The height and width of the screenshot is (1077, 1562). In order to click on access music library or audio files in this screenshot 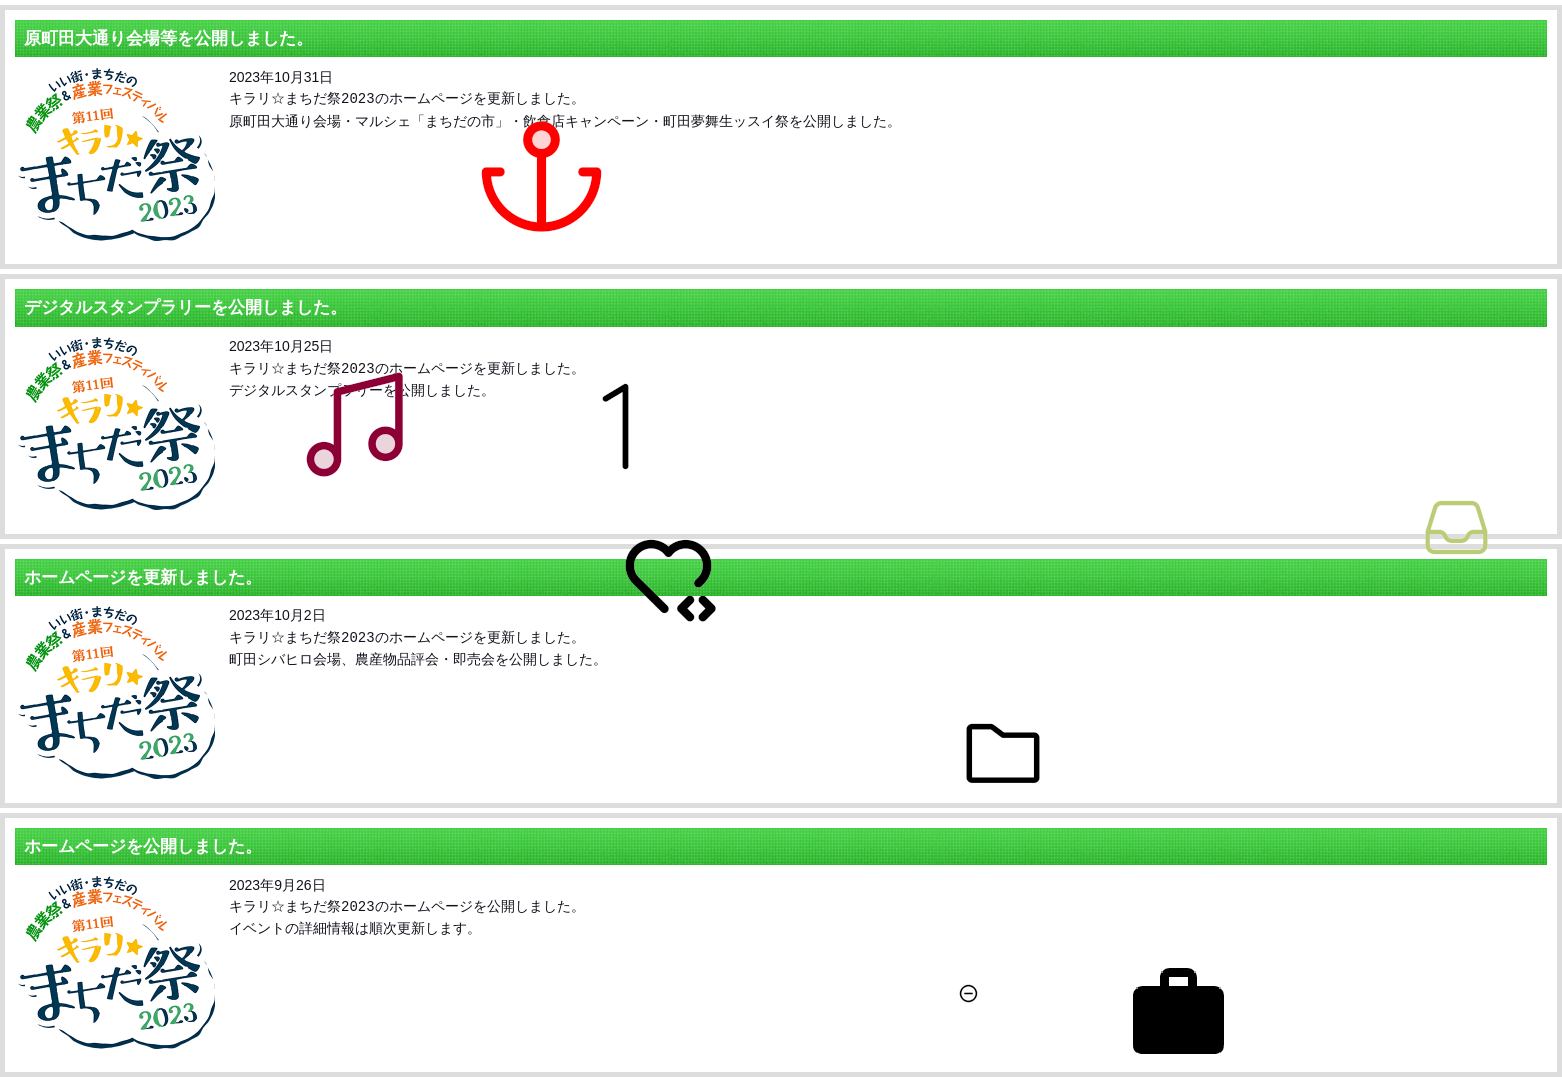, I will do `click(360, 426)`.